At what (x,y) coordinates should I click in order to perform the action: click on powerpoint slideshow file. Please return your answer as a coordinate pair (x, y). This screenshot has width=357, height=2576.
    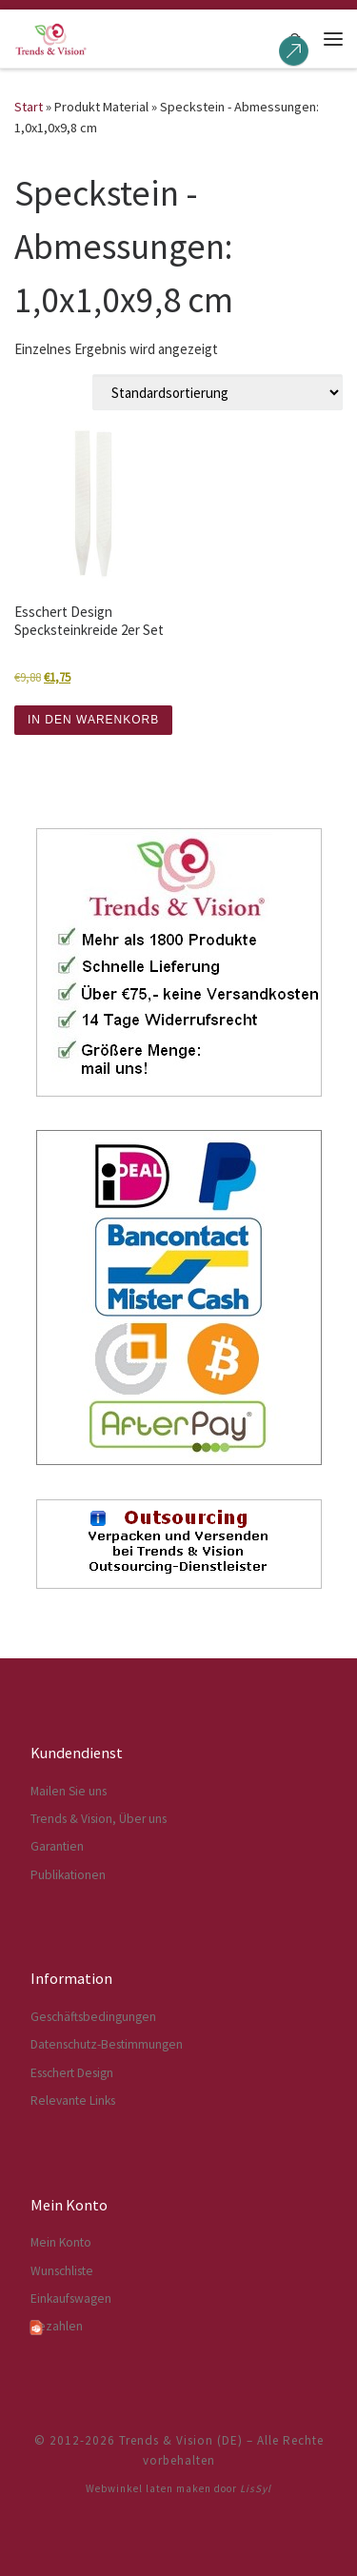
    Looking at the image, I should click on (36, 2328).